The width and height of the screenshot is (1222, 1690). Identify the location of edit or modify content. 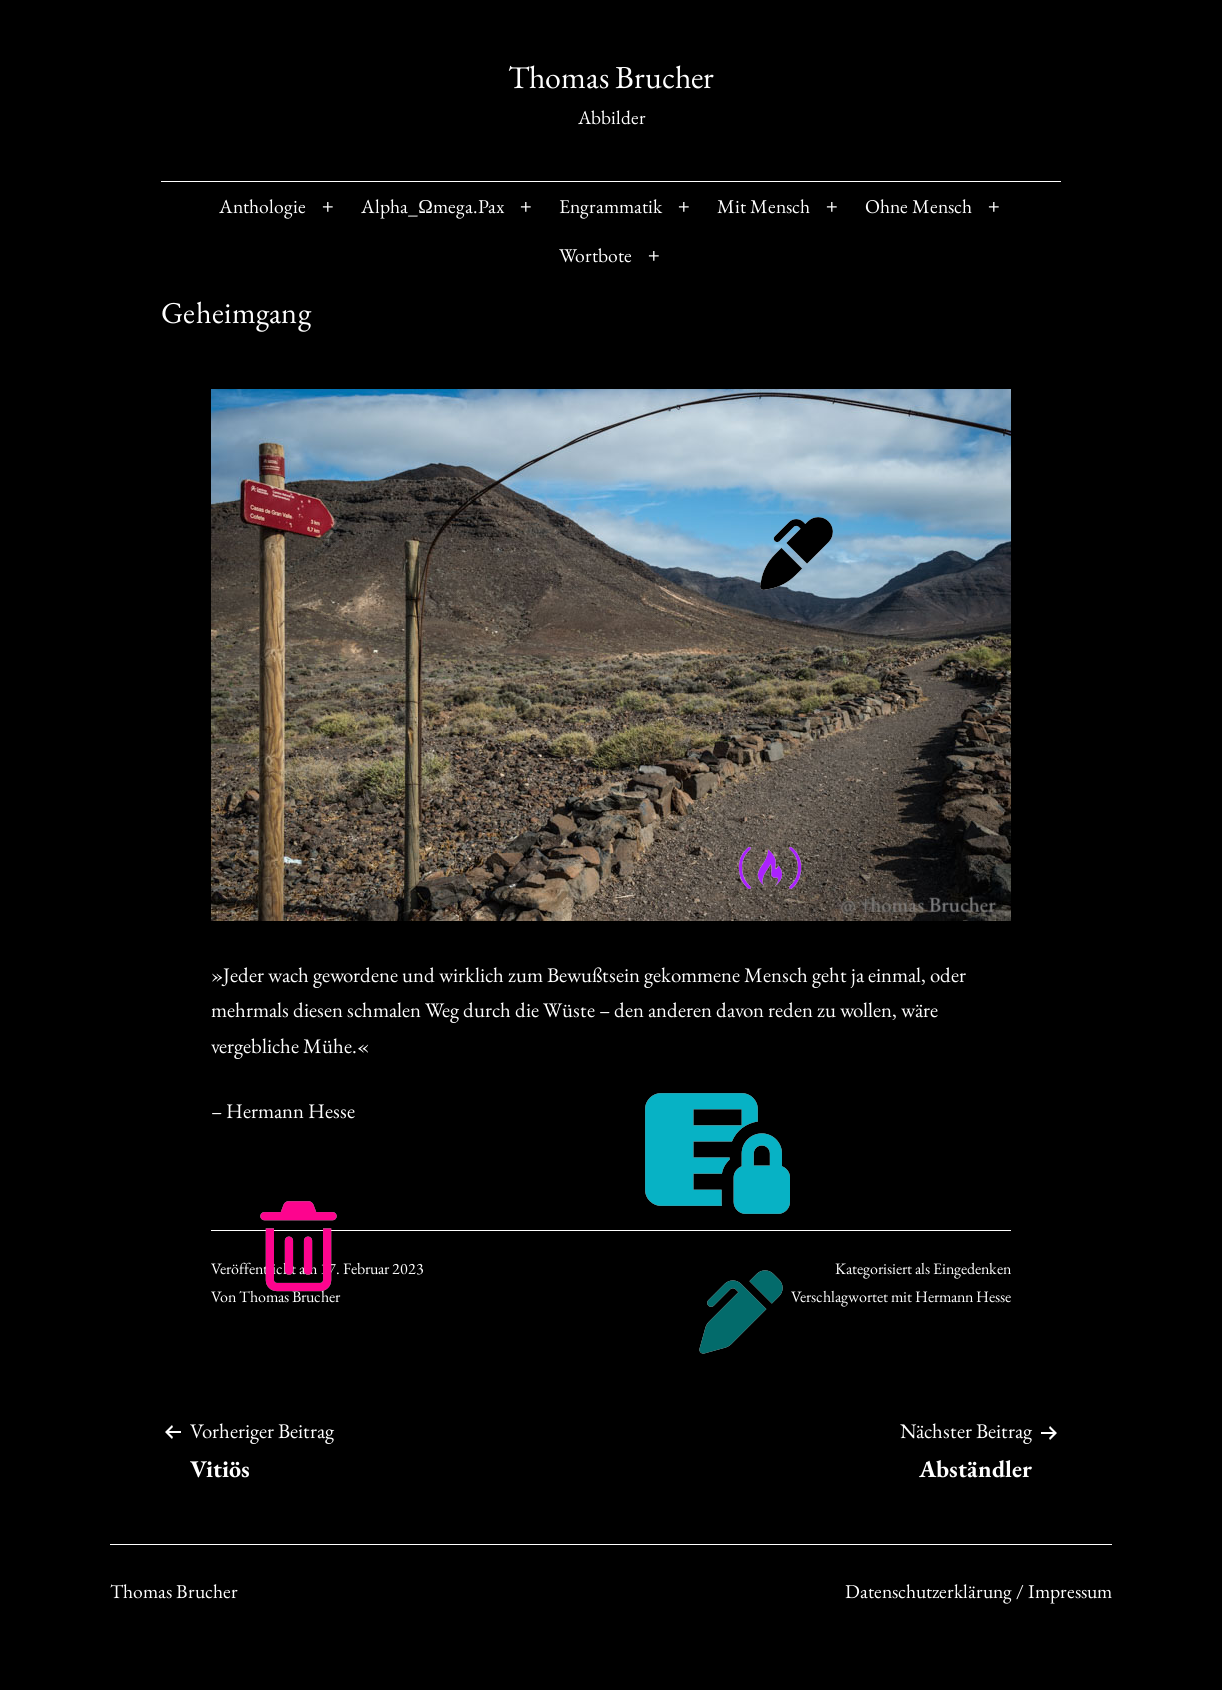
(741, 1312).